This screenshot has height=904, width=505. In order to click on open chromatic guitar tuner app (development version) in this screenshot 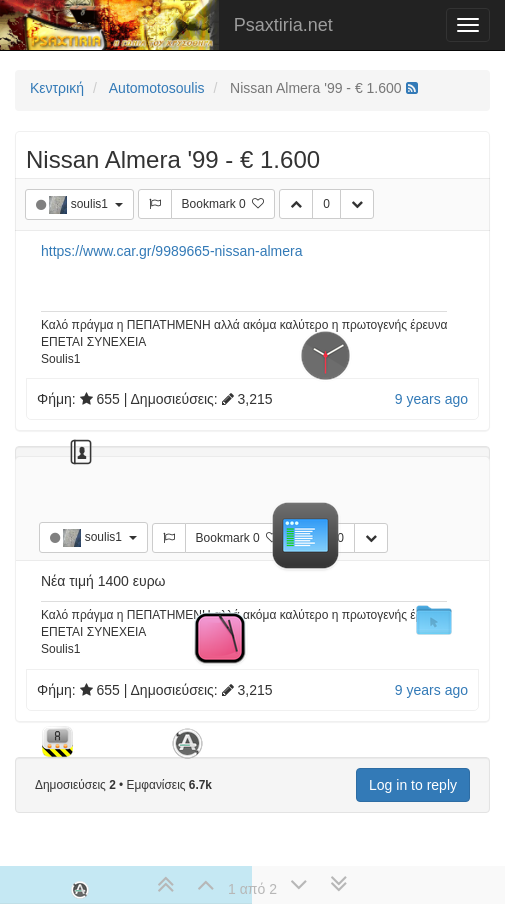, I will do `click(57, 741)`.